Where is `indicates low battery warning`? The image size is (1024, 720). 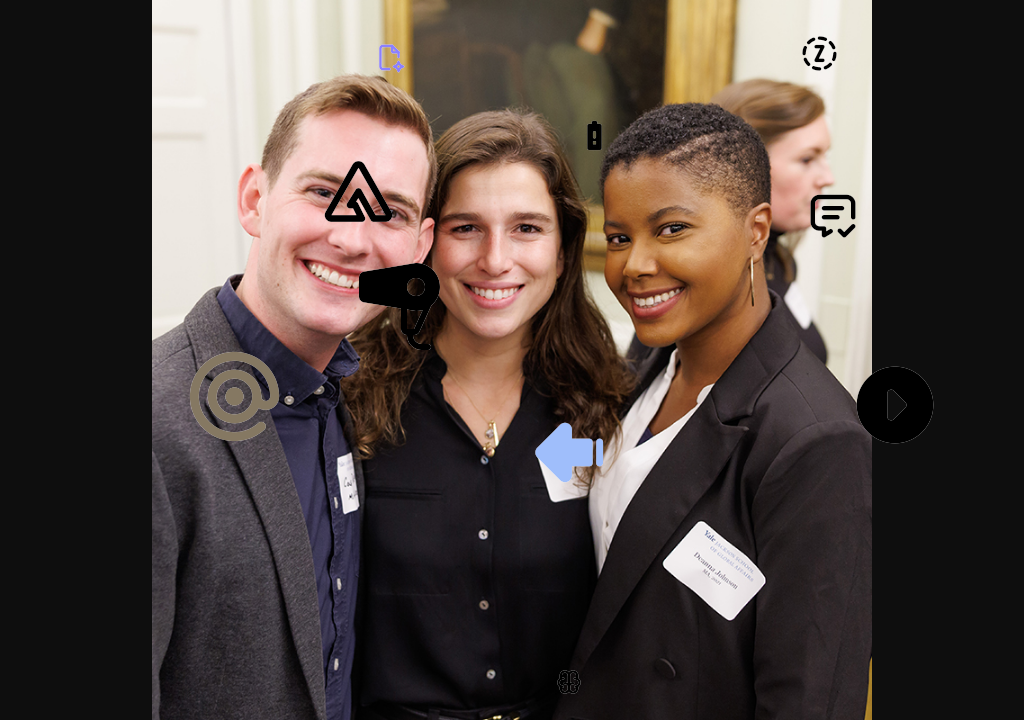
indicates low battery warning is located at coordinates (594, 135).